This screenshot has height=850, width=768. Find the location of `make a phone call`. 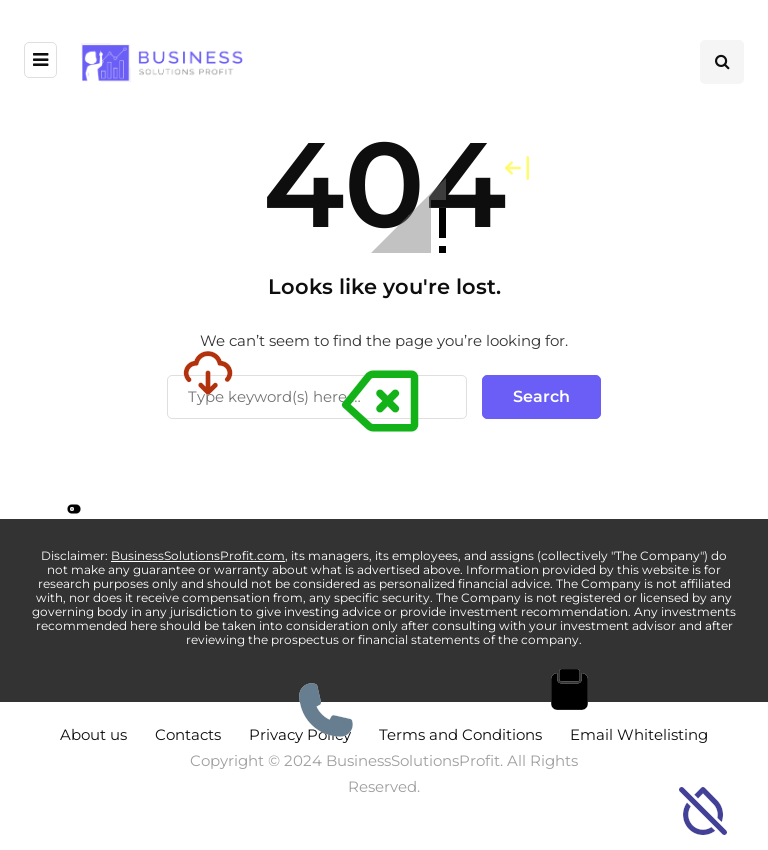

make a phone call is located at coordinates (326, 710).